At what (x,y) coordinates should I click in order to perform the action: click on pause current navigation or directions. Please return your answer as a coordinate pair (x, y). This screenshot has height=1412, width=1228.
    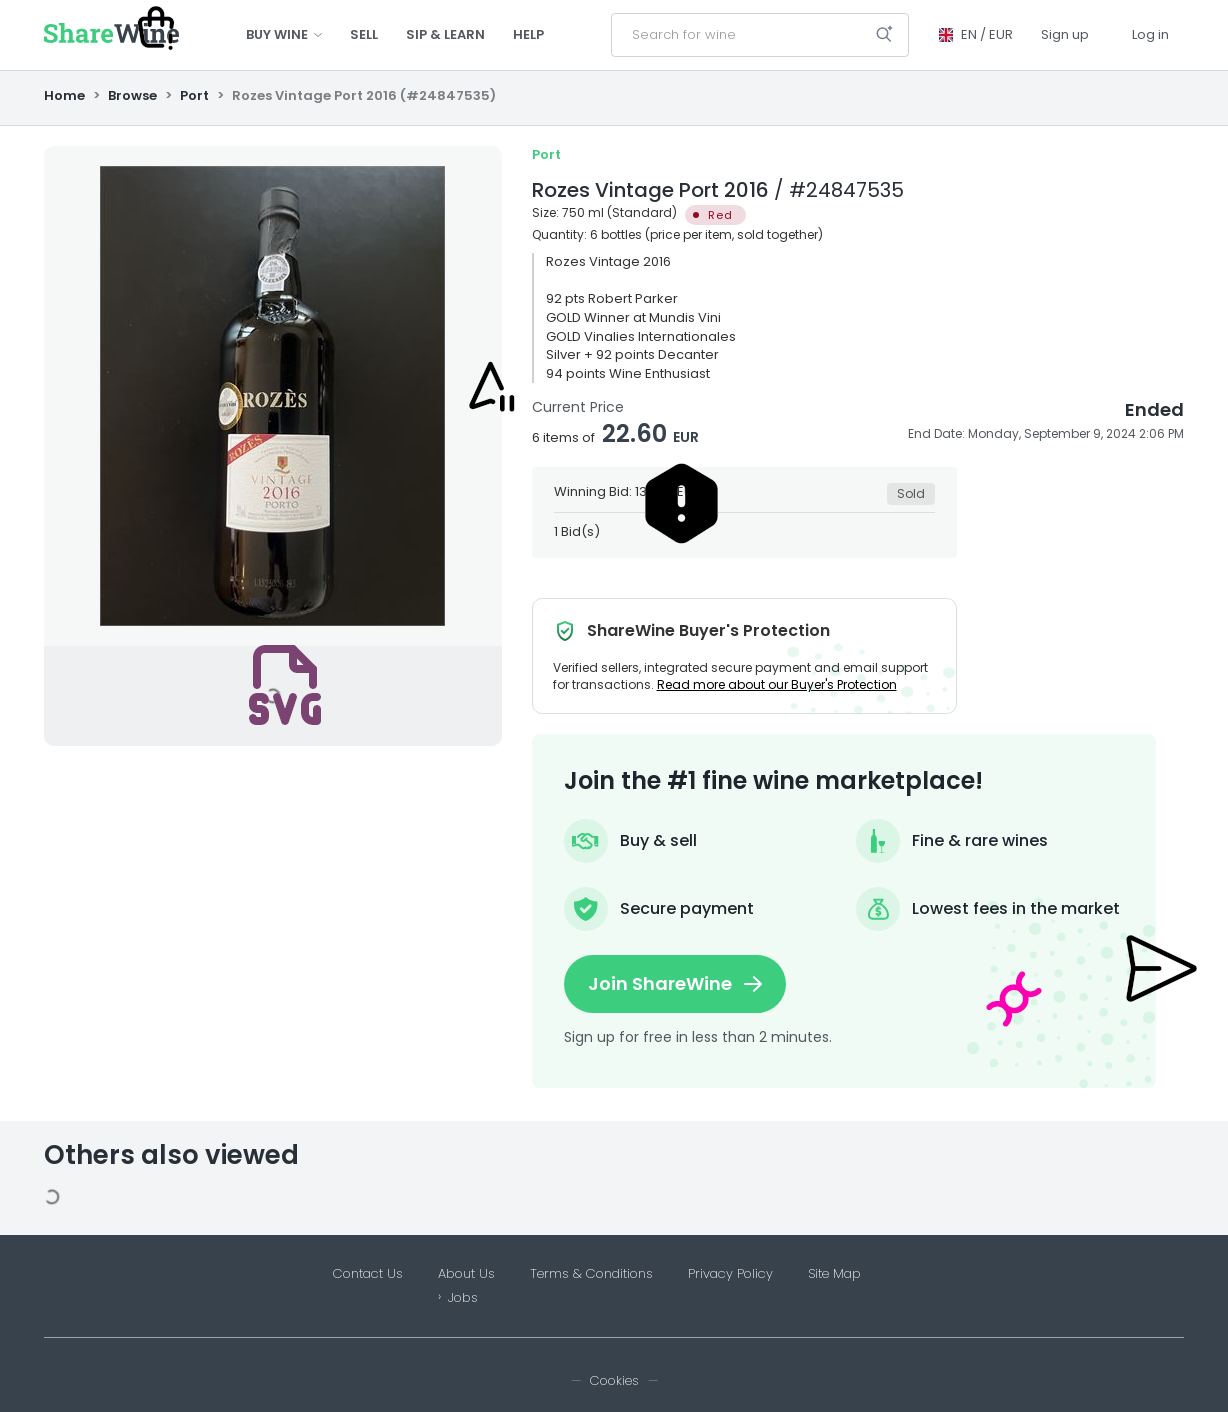
    Looking at the image, I should click on (490, 385).